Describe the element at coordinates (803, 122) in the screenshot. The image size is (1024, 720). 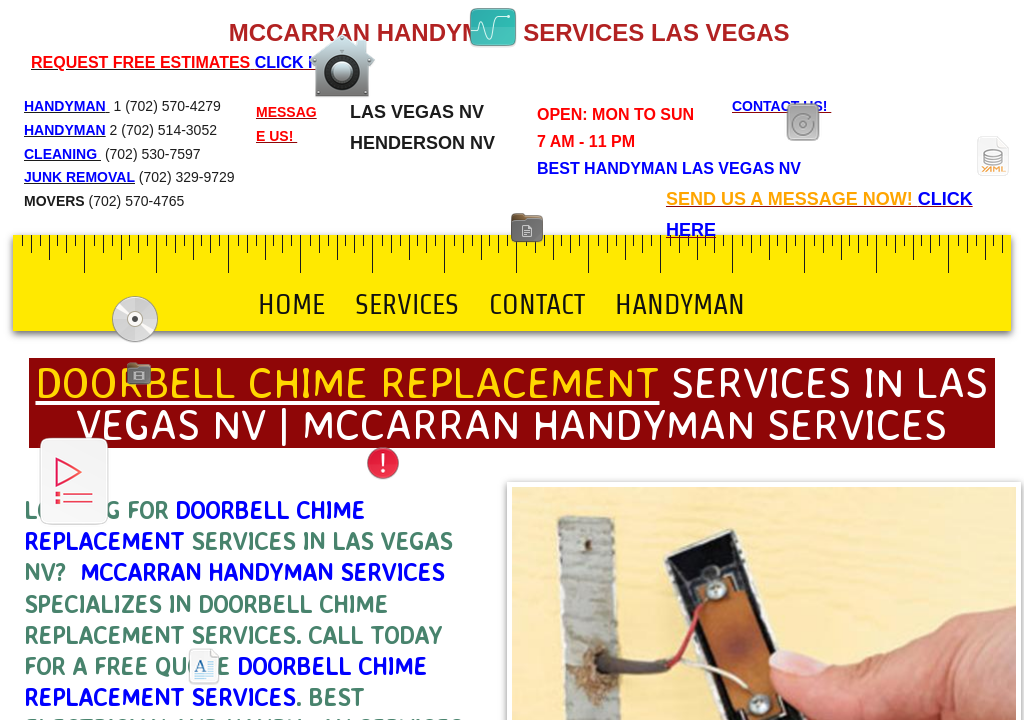
I see `access hard drive storage` at that location.